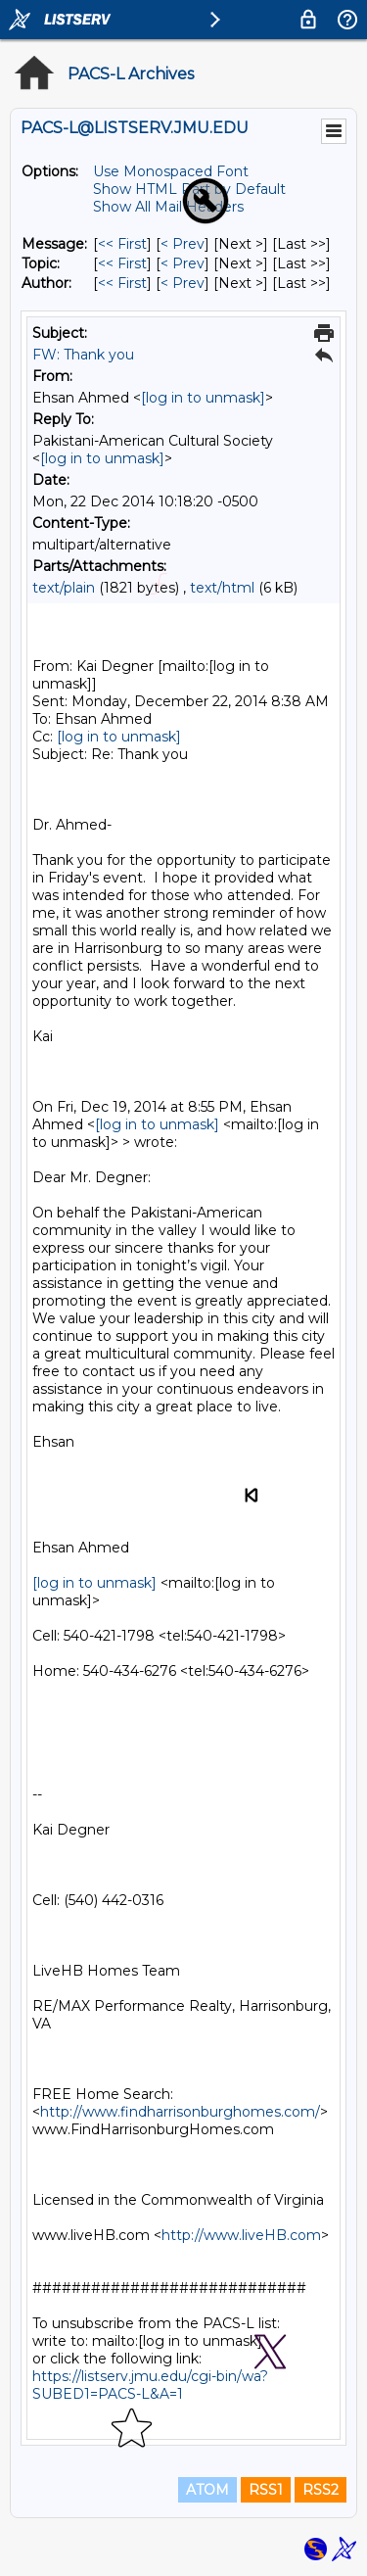  Describe the element at coordinates (270, 2352) in the screenshot. I see `open the X (formerly Twitter) app` at that location.